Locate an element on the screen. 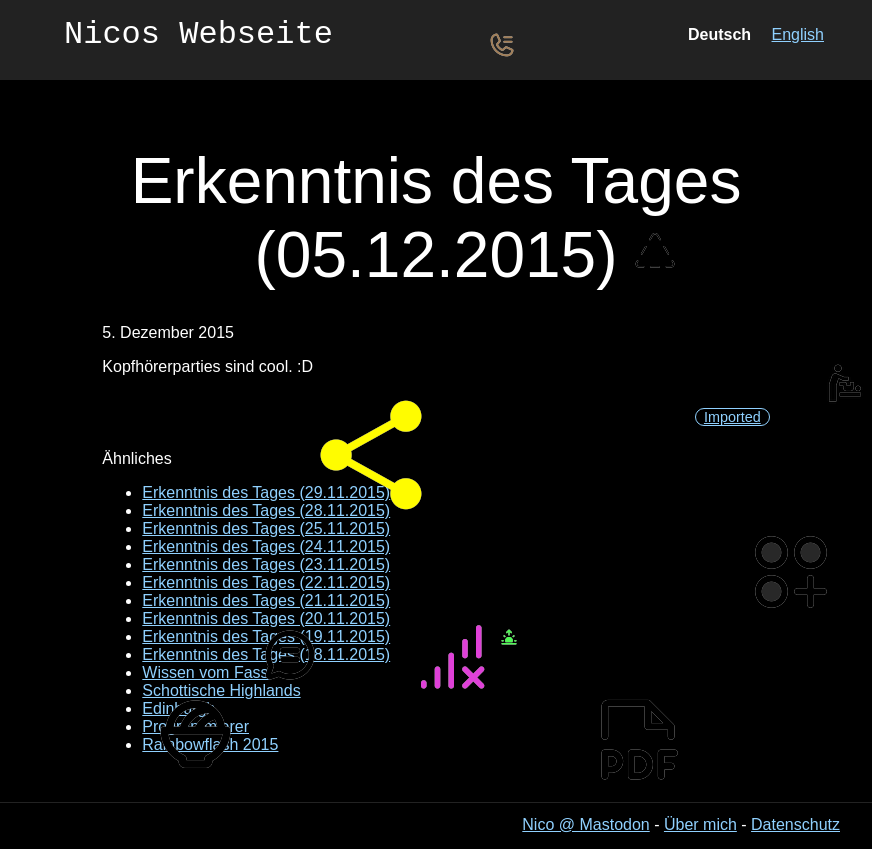 This screenshot has width=872, height=849. view food or meal options is located at coordinates (195, 735).